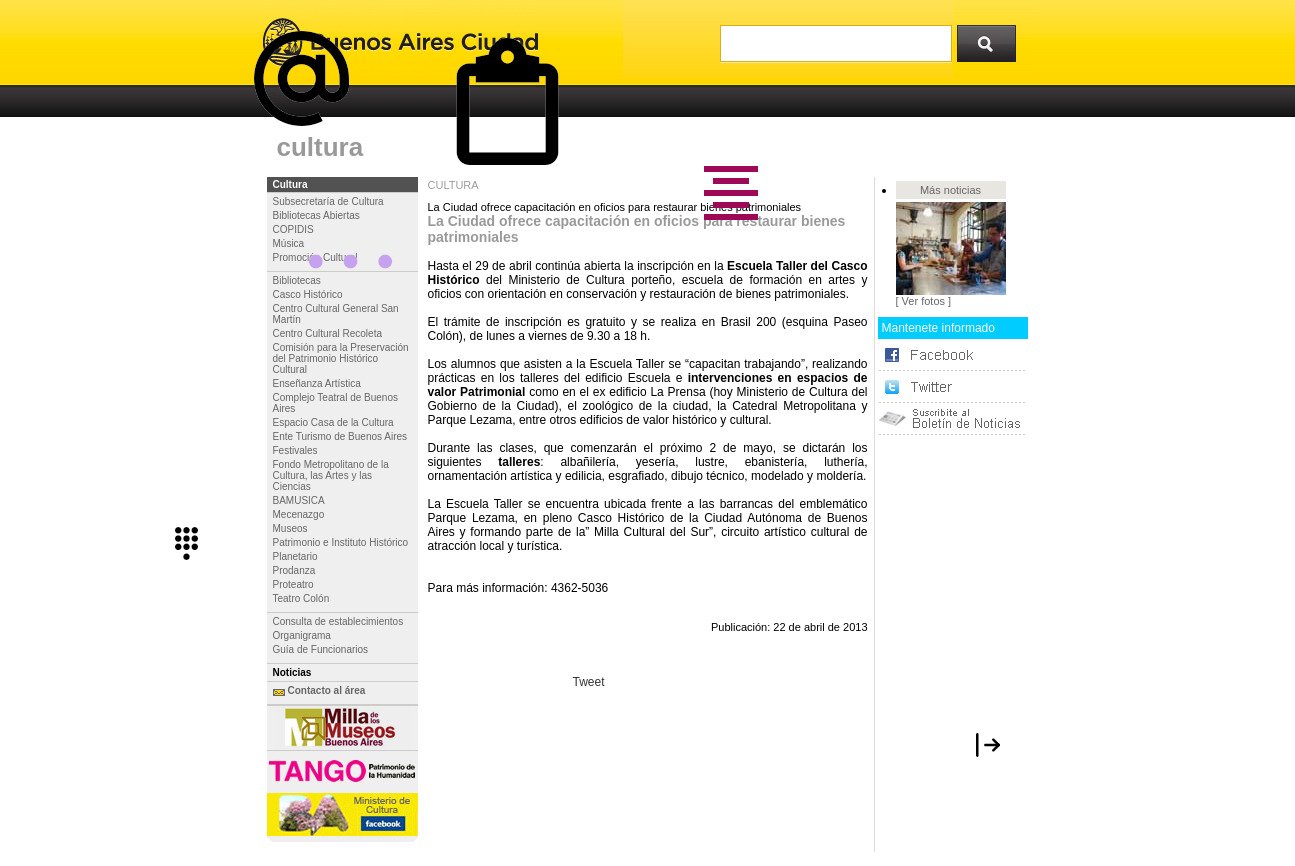  Describe the element at coordinates (350, 261) in the screenshot. I see `access more options or actions` at that location.